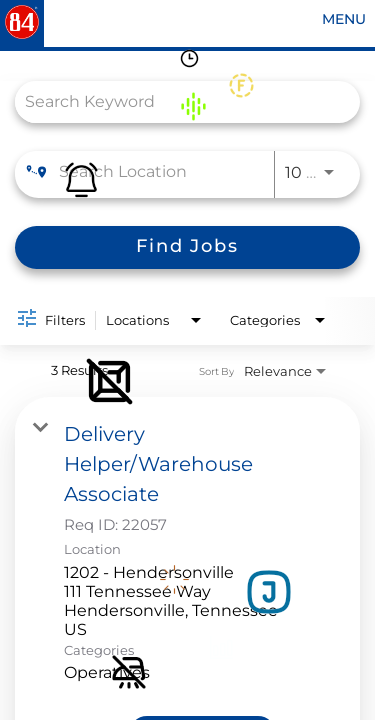 The image size is (375, 720). I want to click on indicates new notifications or alerts, so click(81, 180).